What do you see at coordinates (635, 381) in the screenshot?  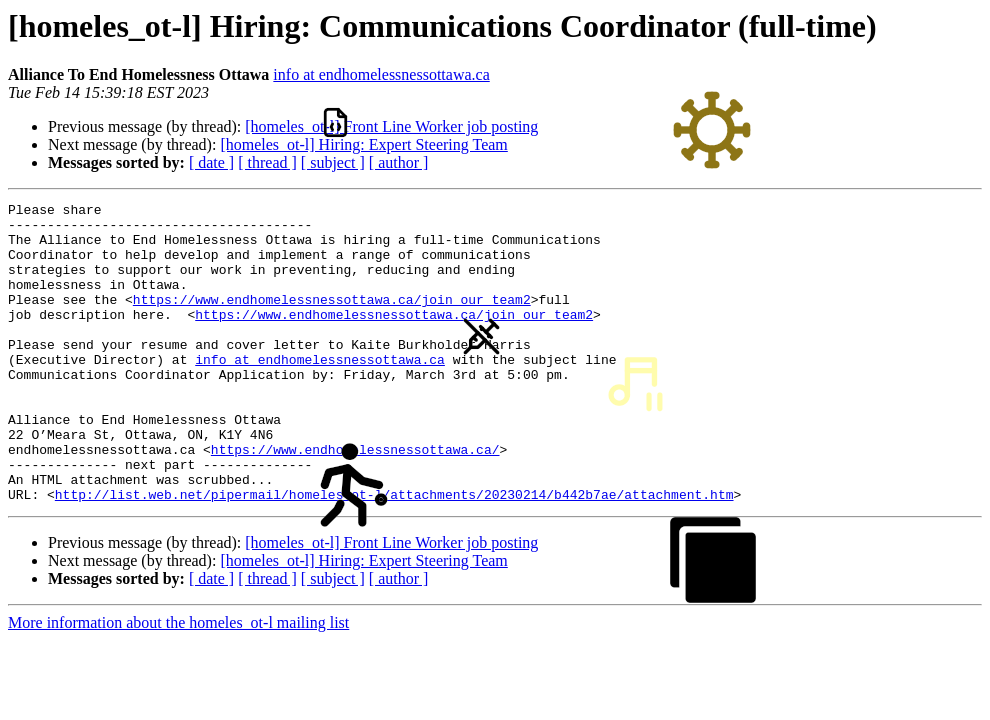 I see `pause the currently playing music` at bounding box center [635, 381].